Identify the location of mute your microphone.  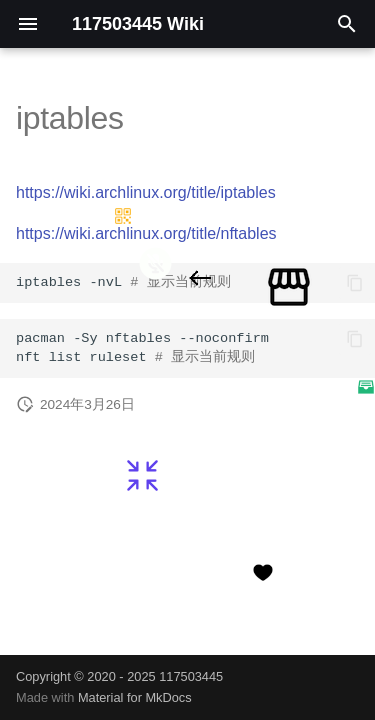
(155, 263).